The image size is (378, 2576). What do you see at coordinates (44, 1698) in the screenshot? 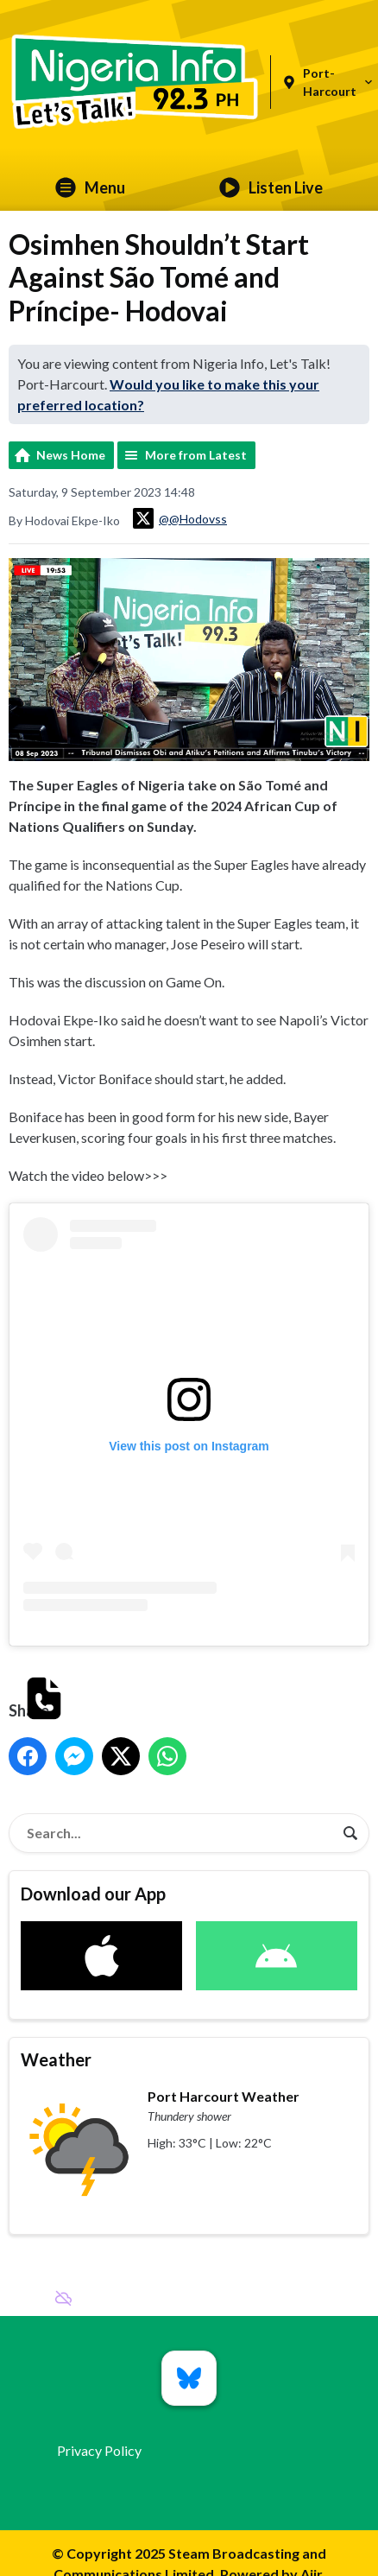
I see `access phone call records or logs` at bounding box center [44, 1698].